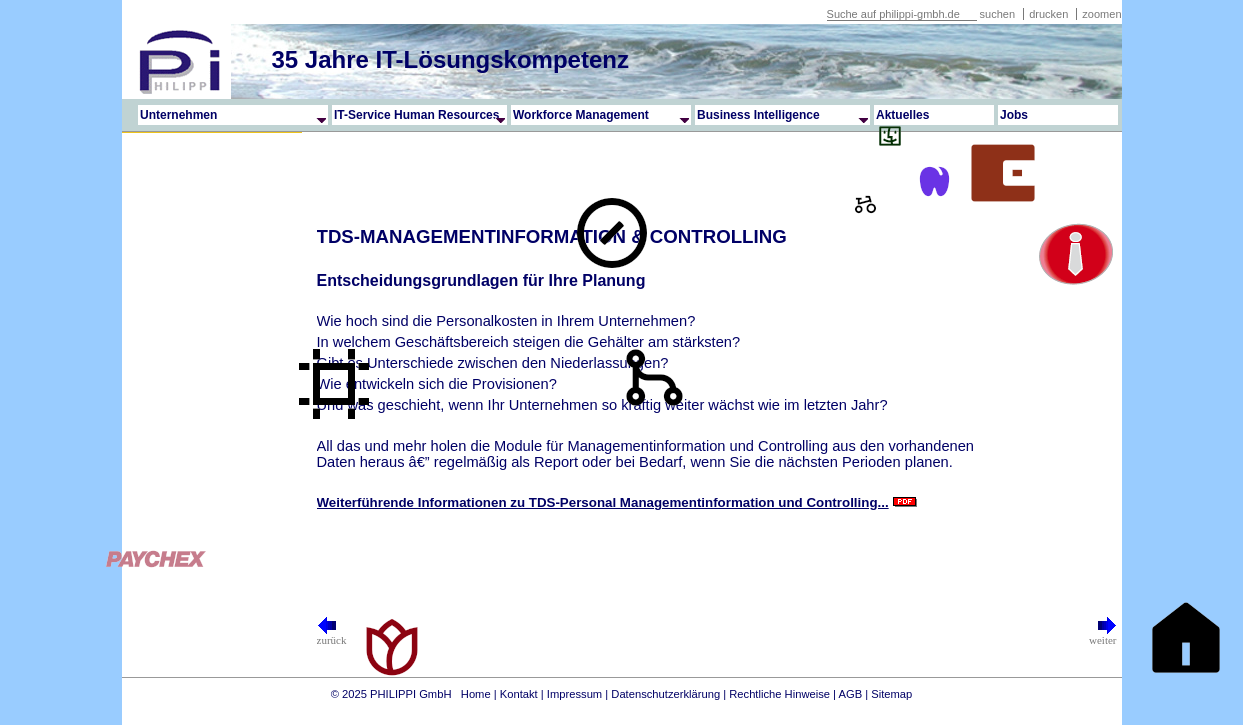 The width and height of the screenshot is (1243, 725). I want to click on navigate to the home screen, so click(1186, 639).